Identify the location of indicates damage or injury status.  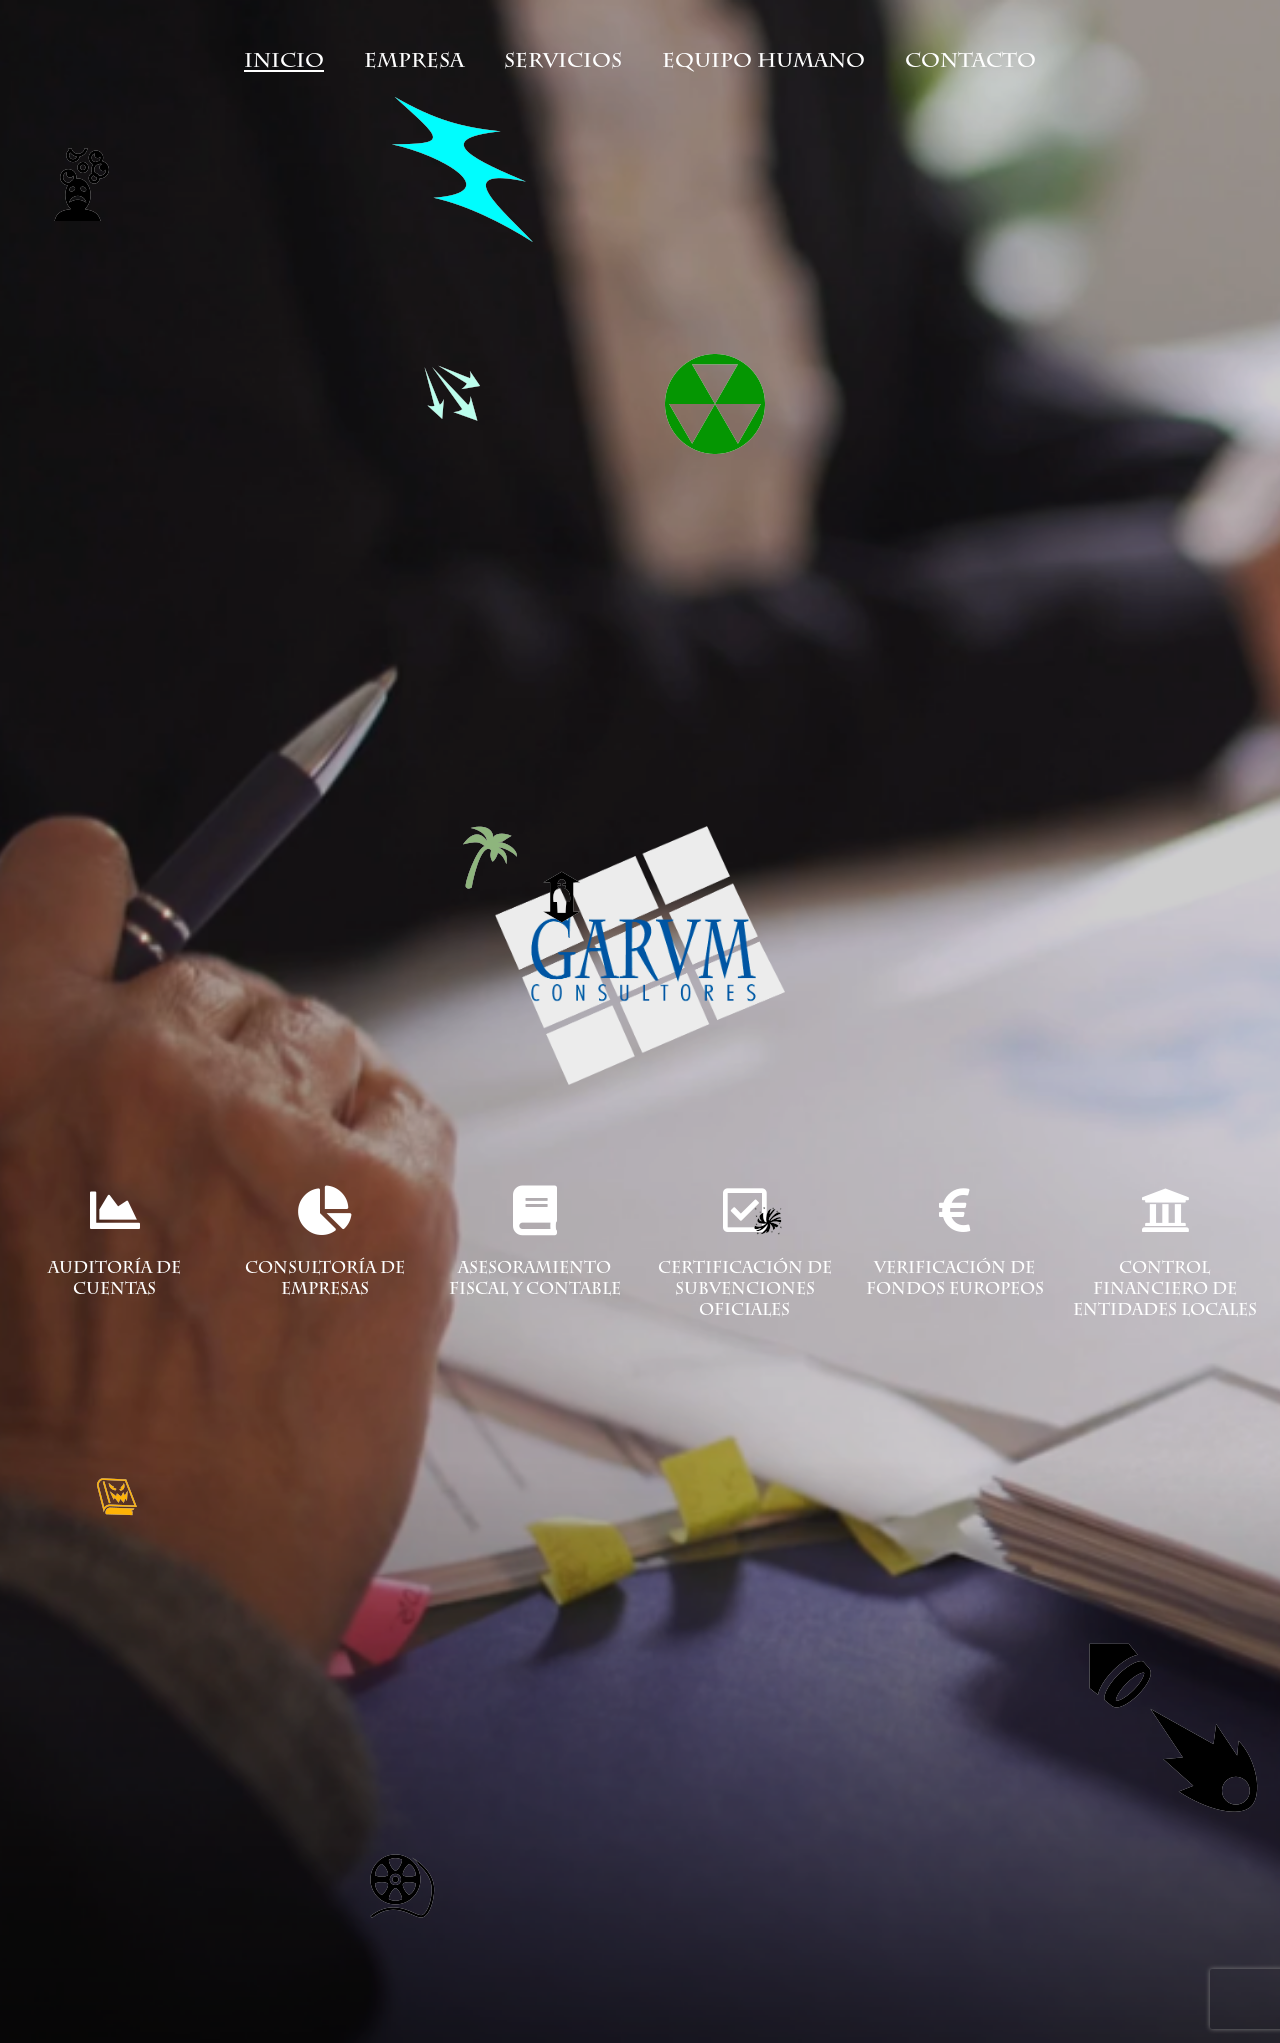
(462, 169).